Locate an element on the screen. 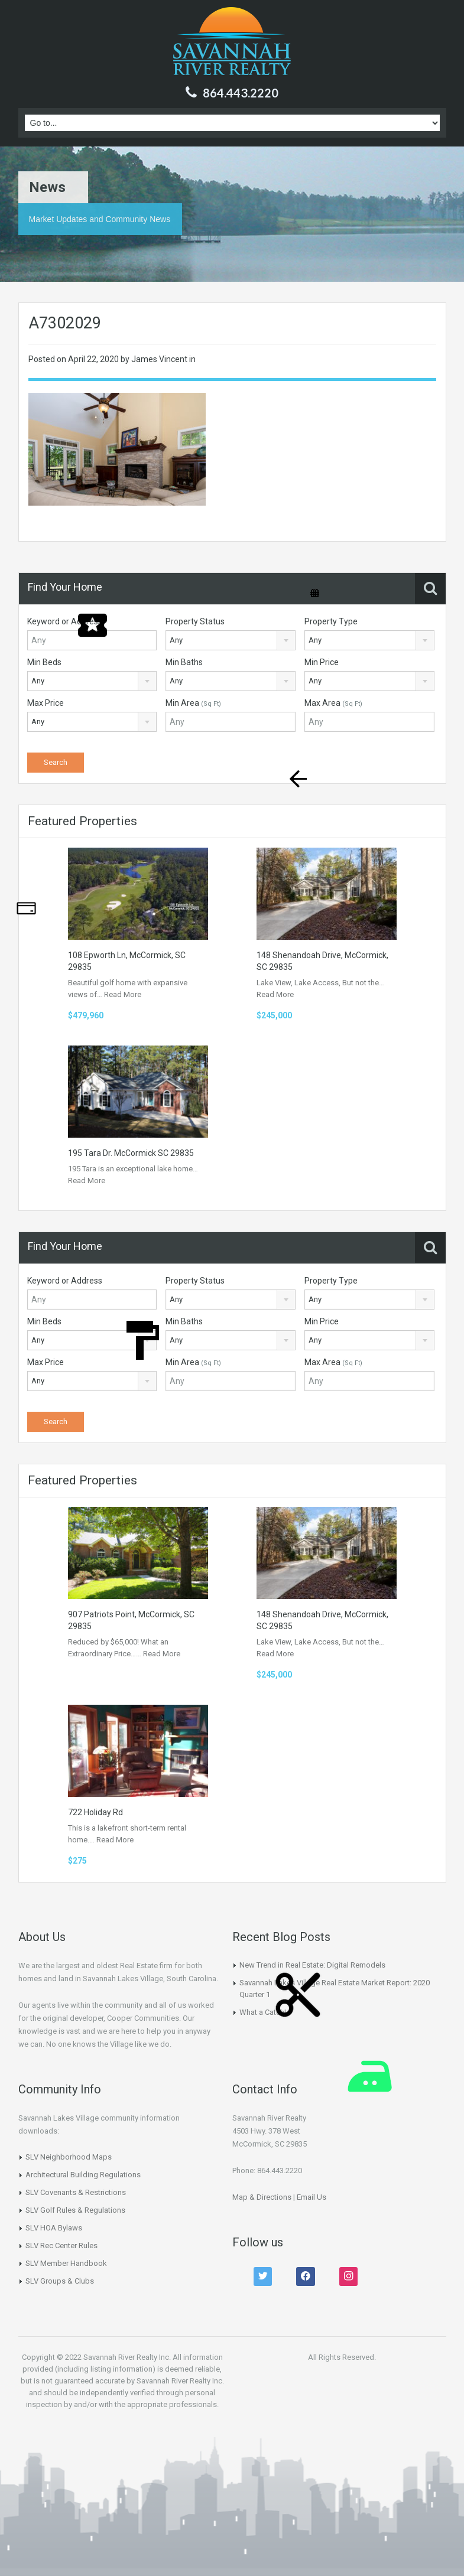 The image size is (464, 2576). cut selected content to clipboard is located at coordinates (298, 1995).